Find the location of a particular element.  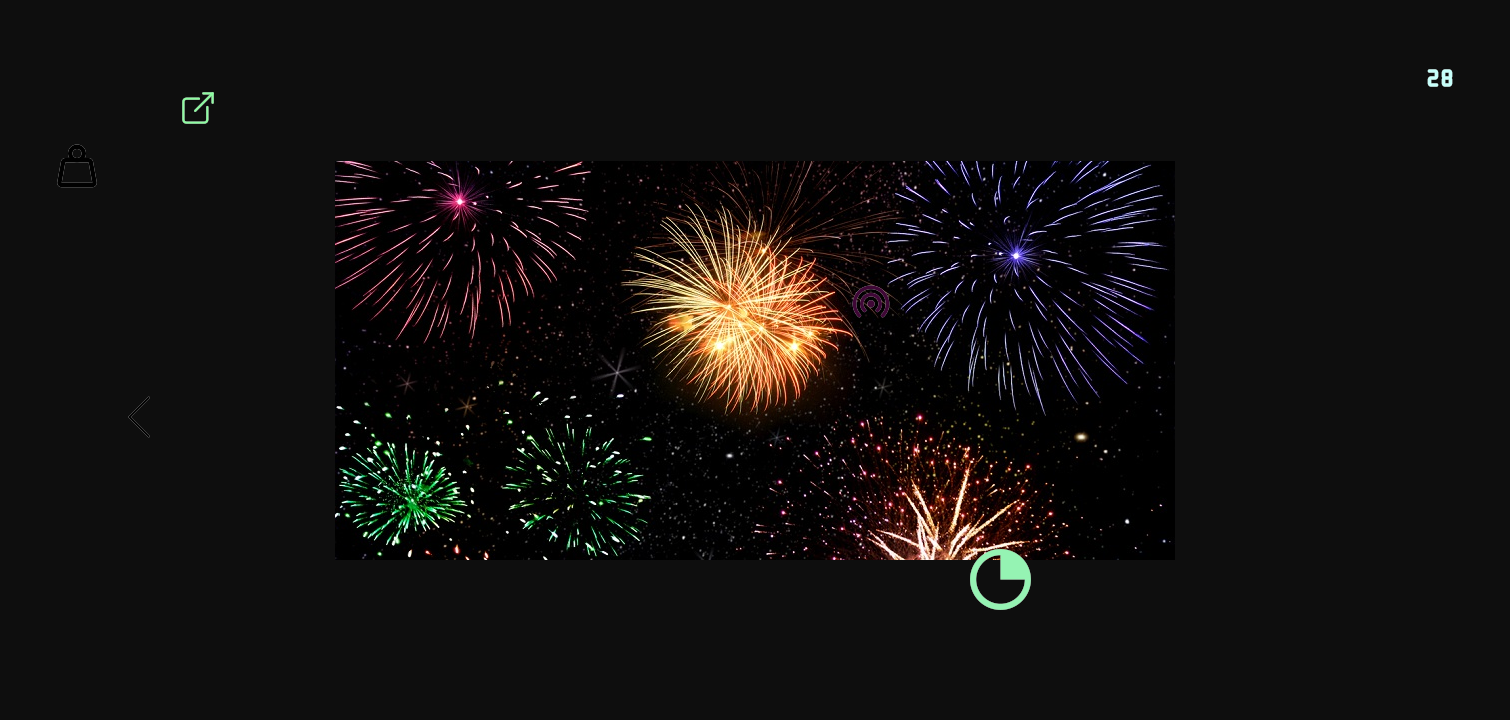

start a live broadcast or stream is located at coordinates (871, 302).